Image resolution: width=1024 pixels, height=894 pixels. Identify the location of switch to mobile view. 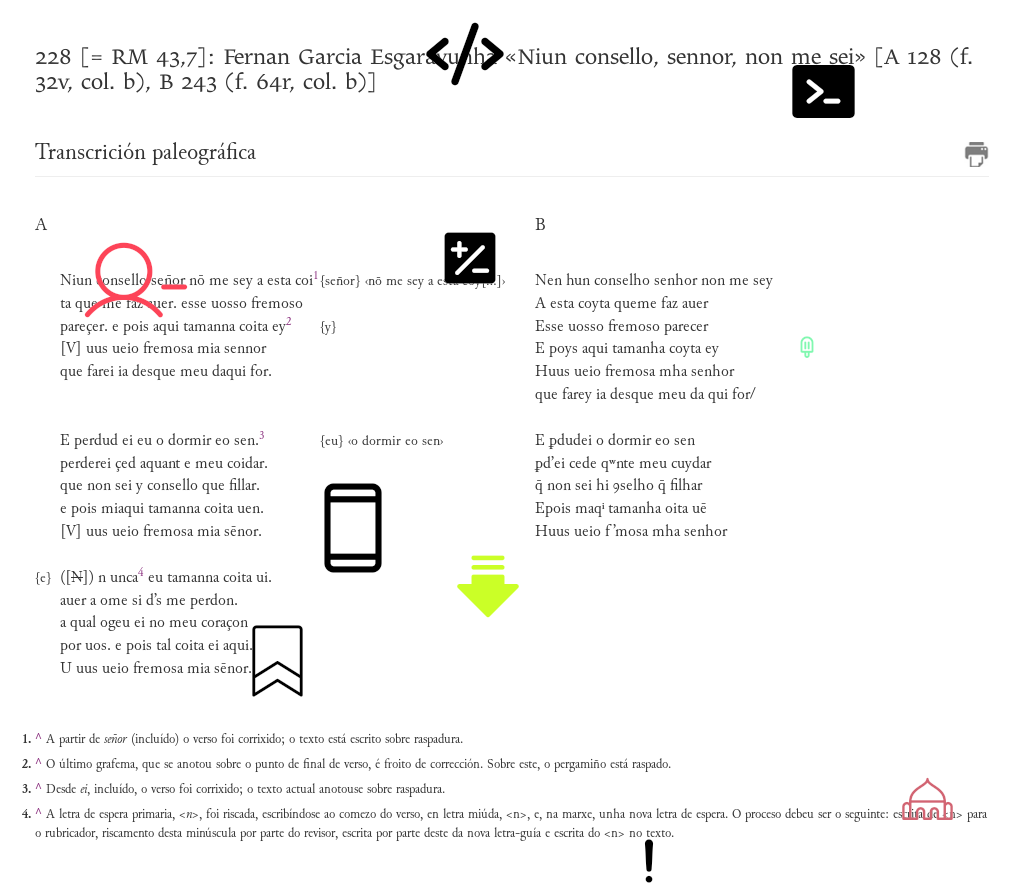
(353, 528).